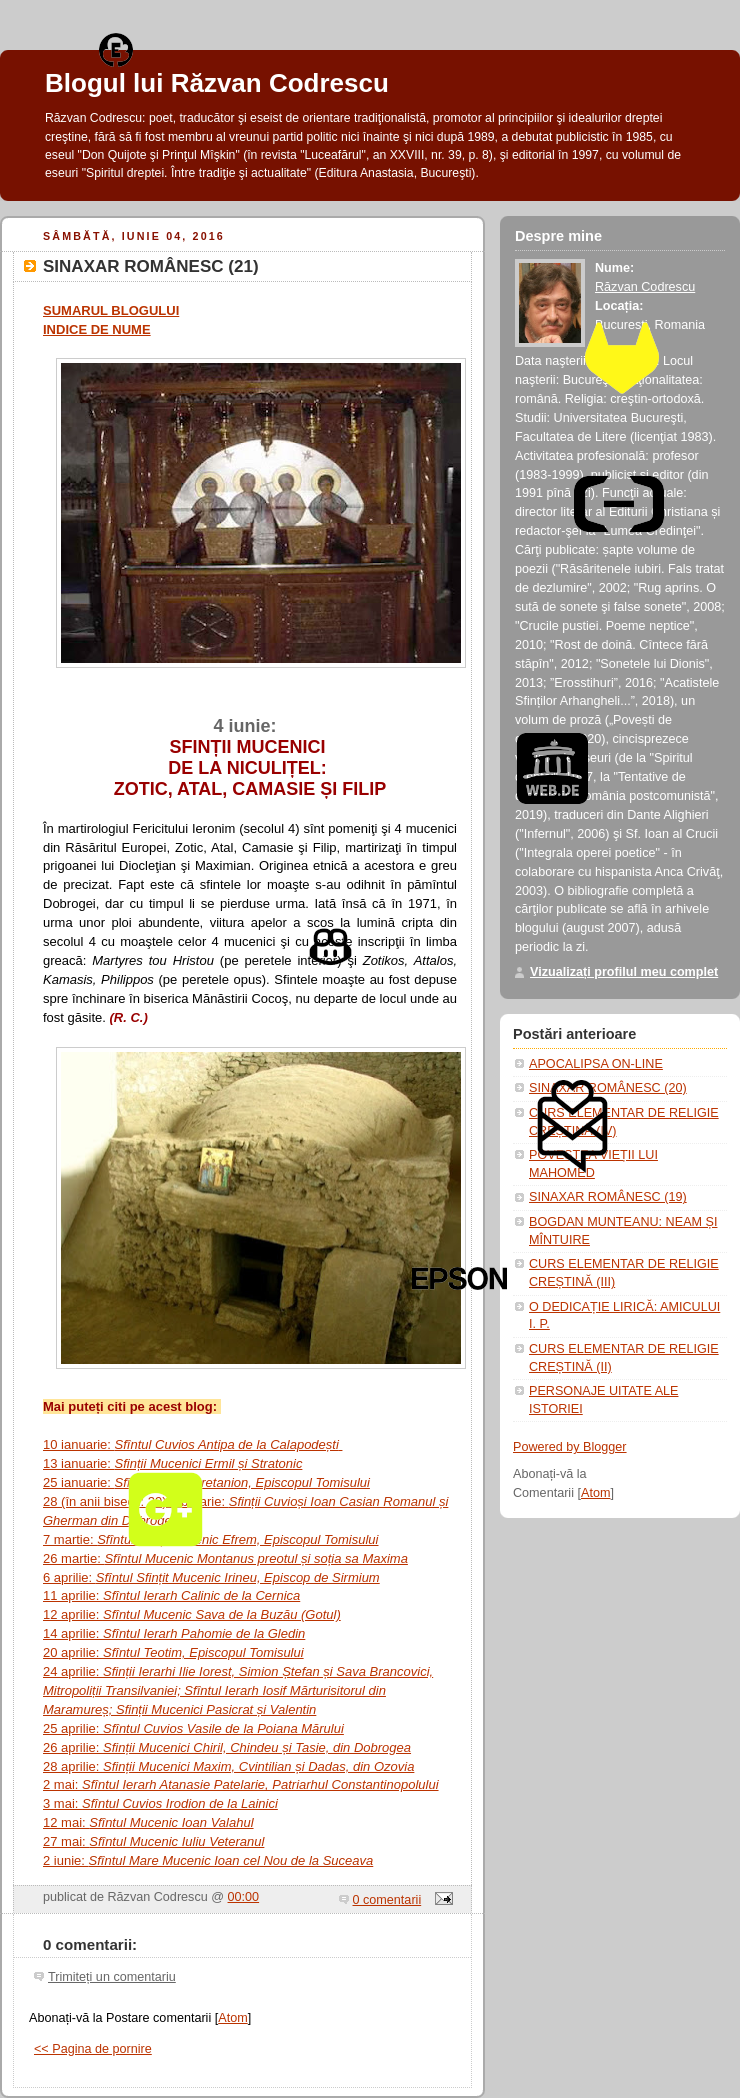 This screenshot has height=2098, width=740. Describe the element at coordinates (116, 50) in the screenshot. I see `open ecosia search engine` at that location.